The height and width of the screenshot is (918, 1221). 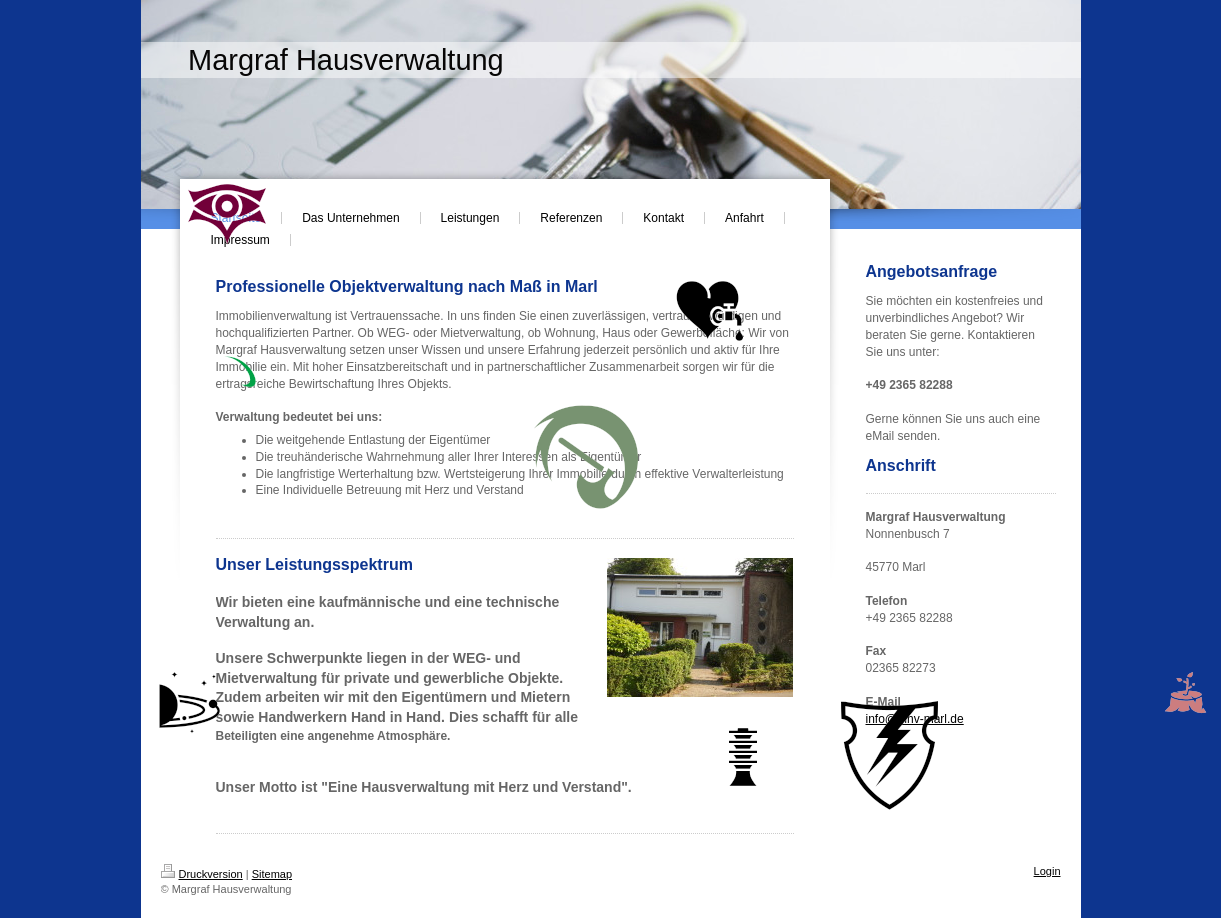 I want to click on access ancient Egyptian themed content or artifacts, so click(x=743, y=757).